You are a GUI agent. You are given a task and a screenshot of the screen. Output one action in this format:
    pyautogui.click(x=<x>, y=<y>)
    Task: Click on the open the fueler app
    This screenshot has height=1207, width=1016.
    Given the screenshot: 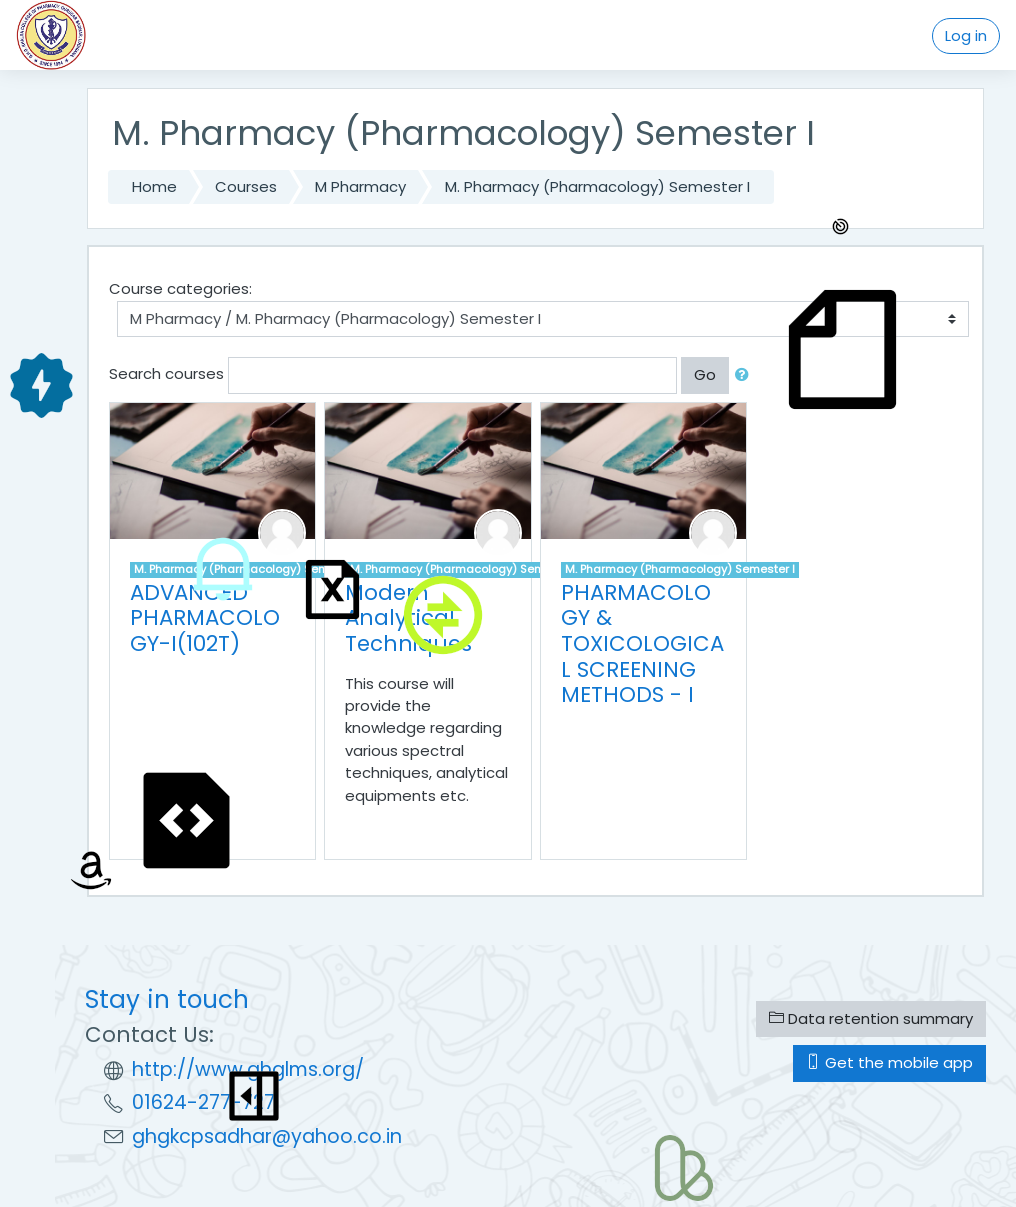 What is the action you would take?
    pyautogui.click(x=41, y=385)
    